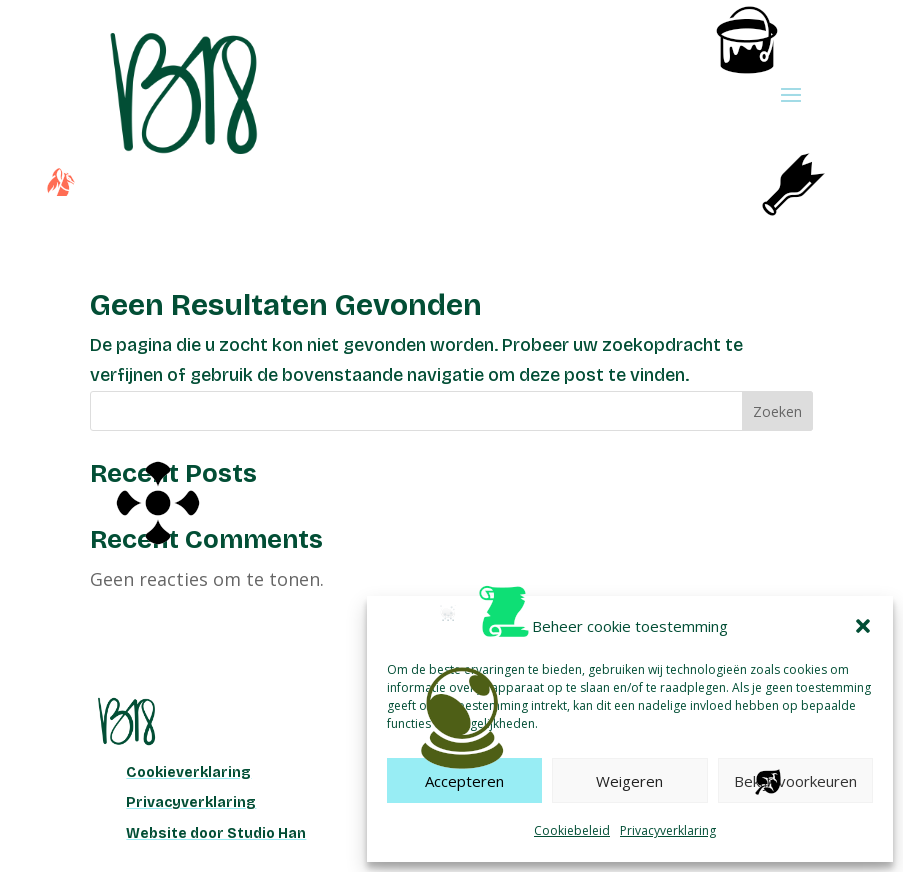 Image resolution: width=903 pixels, height=872 pixels. What do you see at coordinates (448, 613) in the screenshot?
I see `indicates snowy weather conditions at night` at bounding box center [448, 613].